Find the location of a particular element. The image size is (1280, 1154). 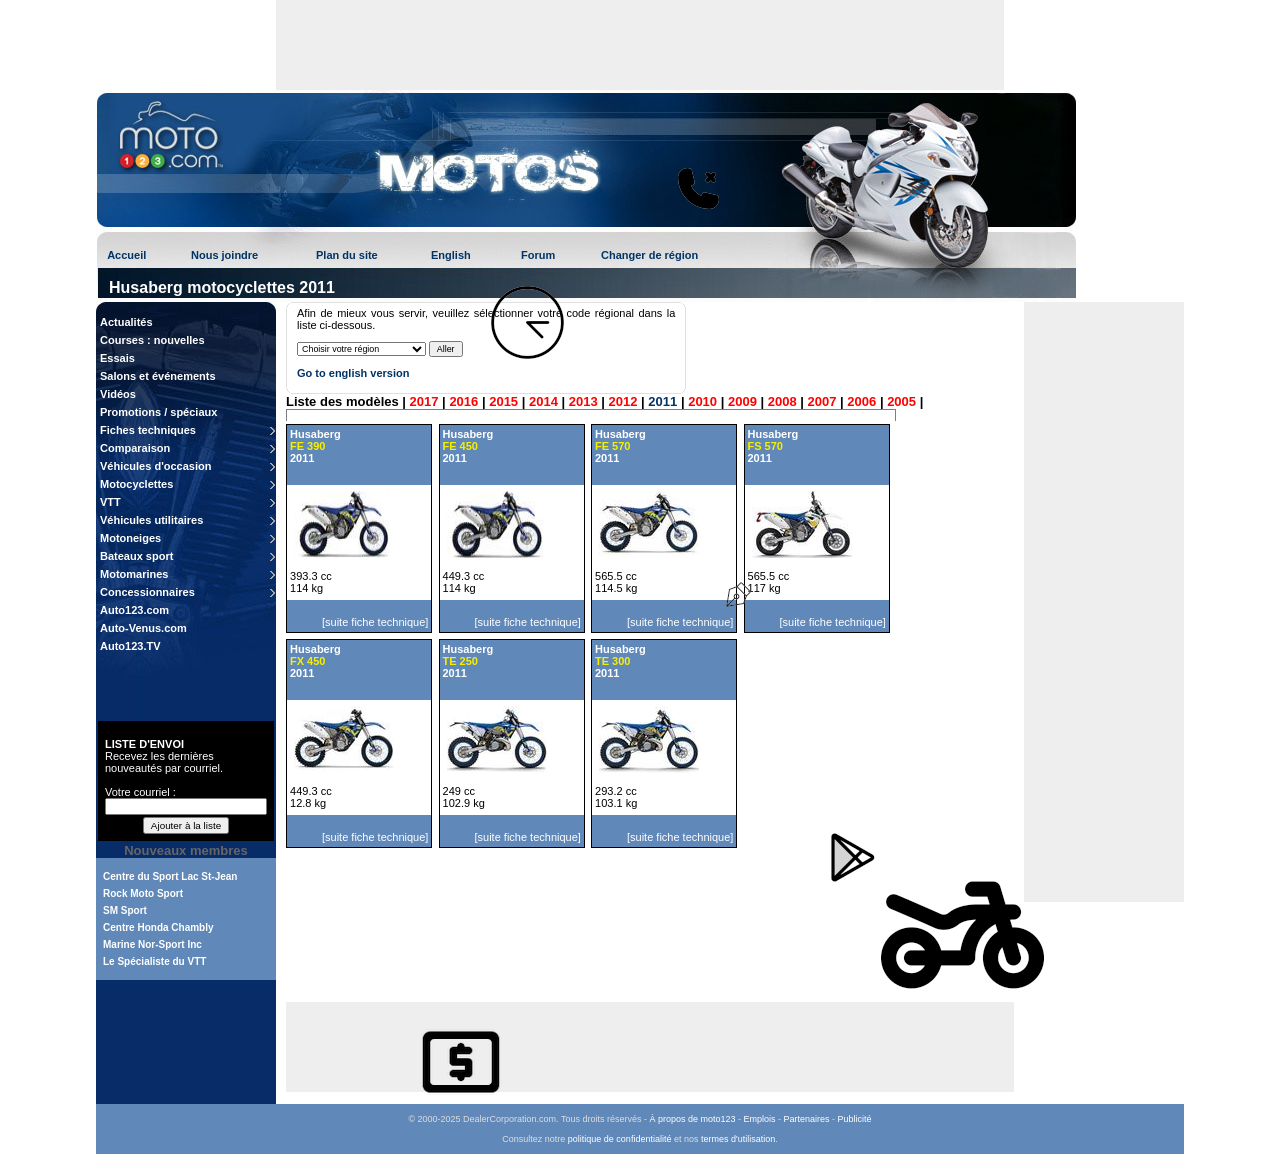

open the google play store is located at coordinates (848, 857).